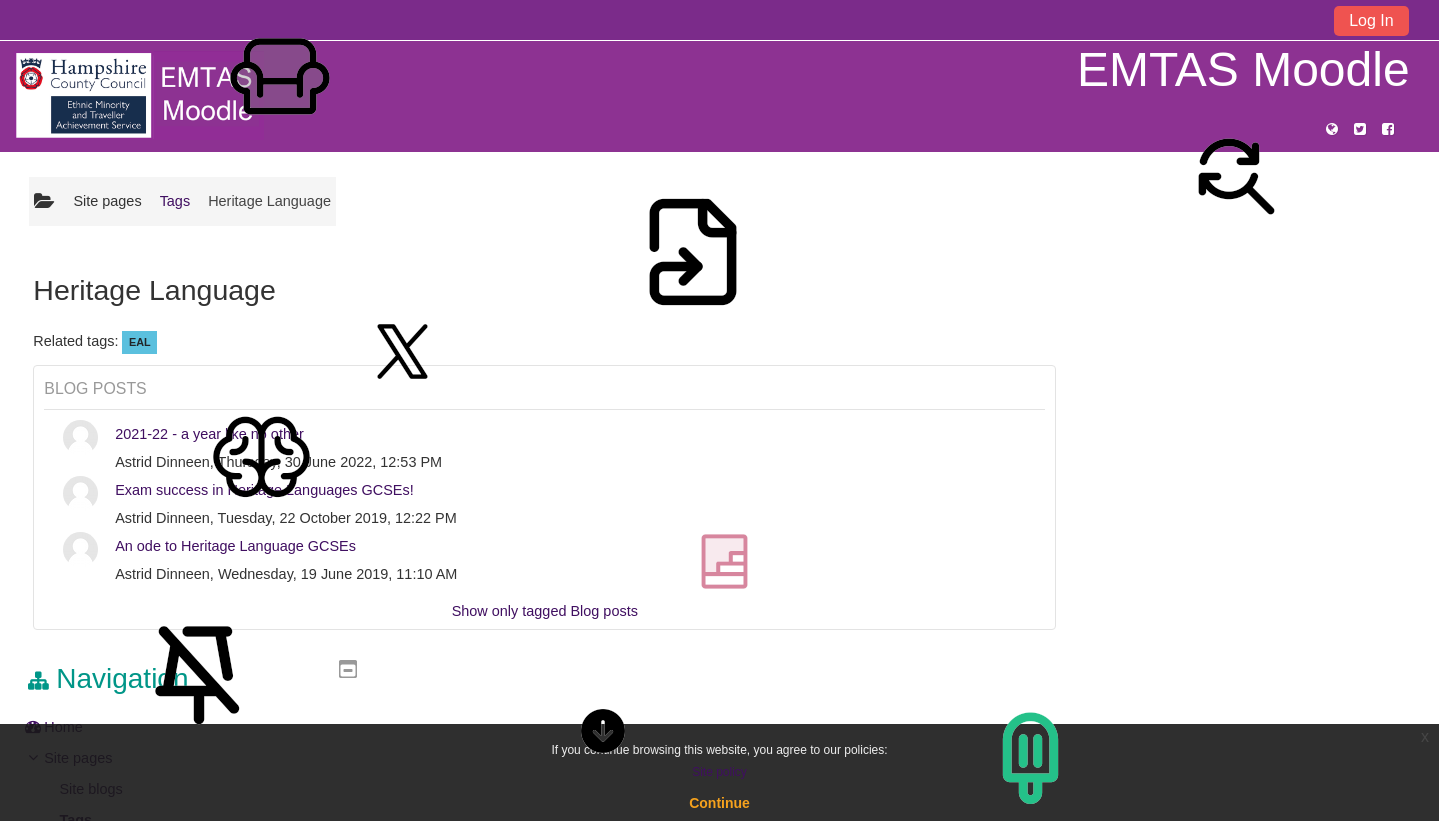 The width and height of the screenshot is (1439, 821). I want to click on indicates frozen treats or ice cream category, so click(1030, 757).